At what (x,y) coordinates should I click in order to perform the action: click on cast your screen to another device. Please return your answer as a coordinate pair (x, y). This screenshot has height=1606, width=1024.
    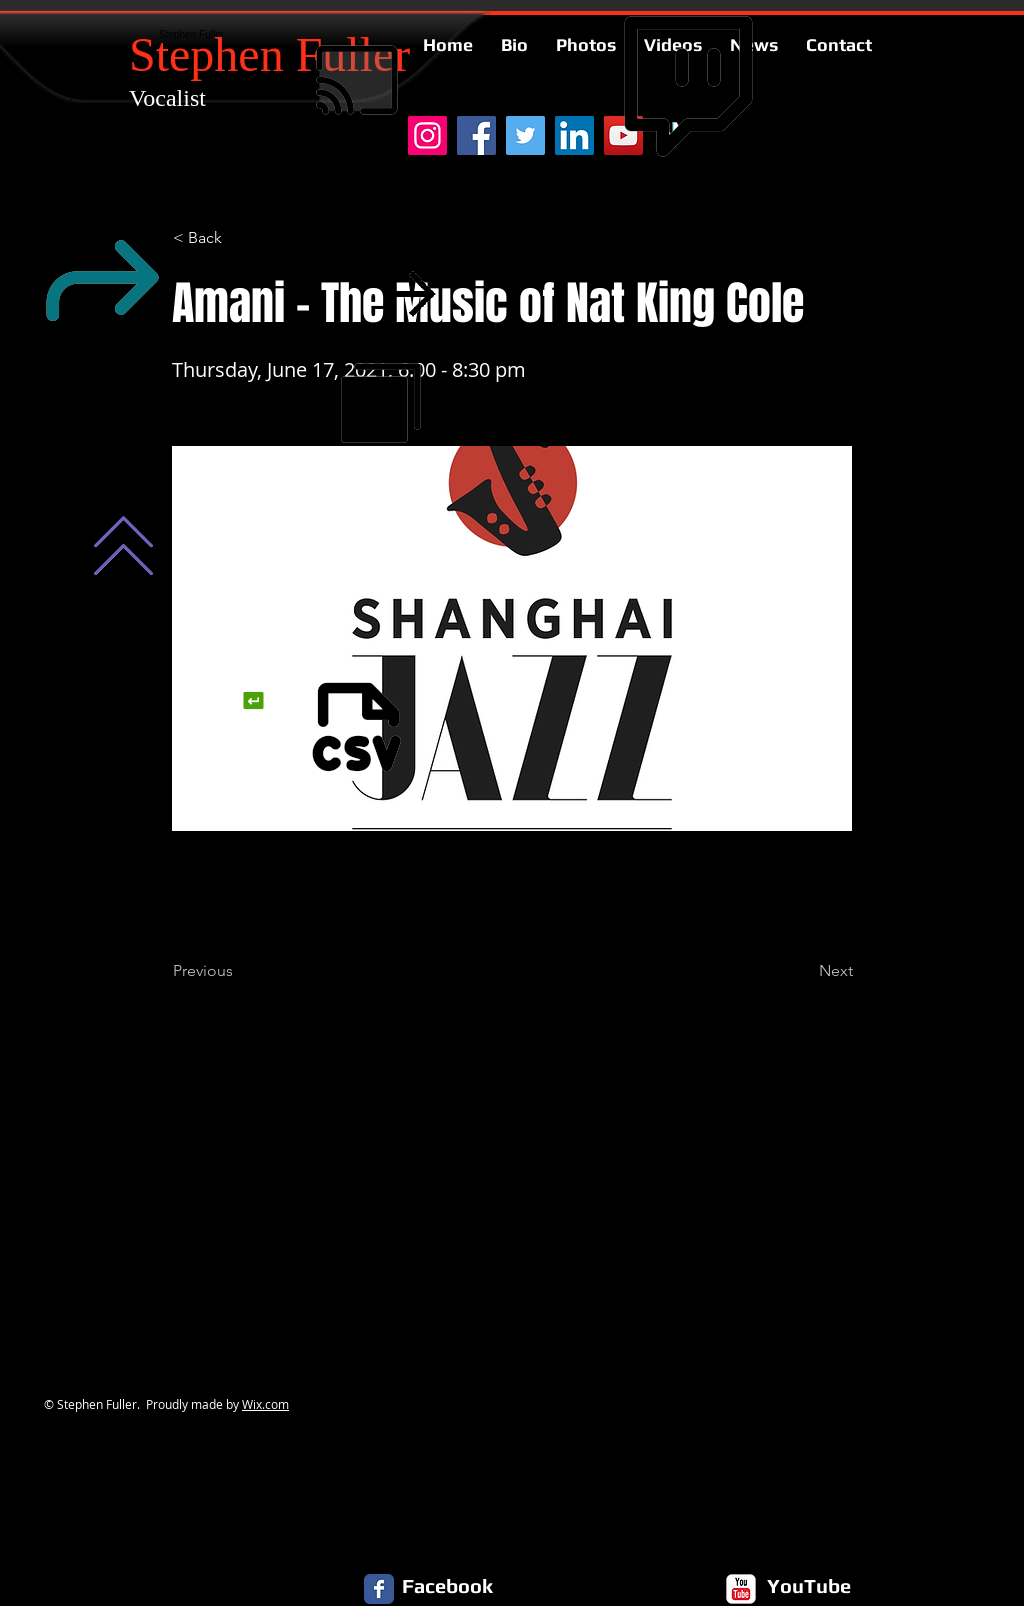
    Looking at the image, I should click on (357, 80).